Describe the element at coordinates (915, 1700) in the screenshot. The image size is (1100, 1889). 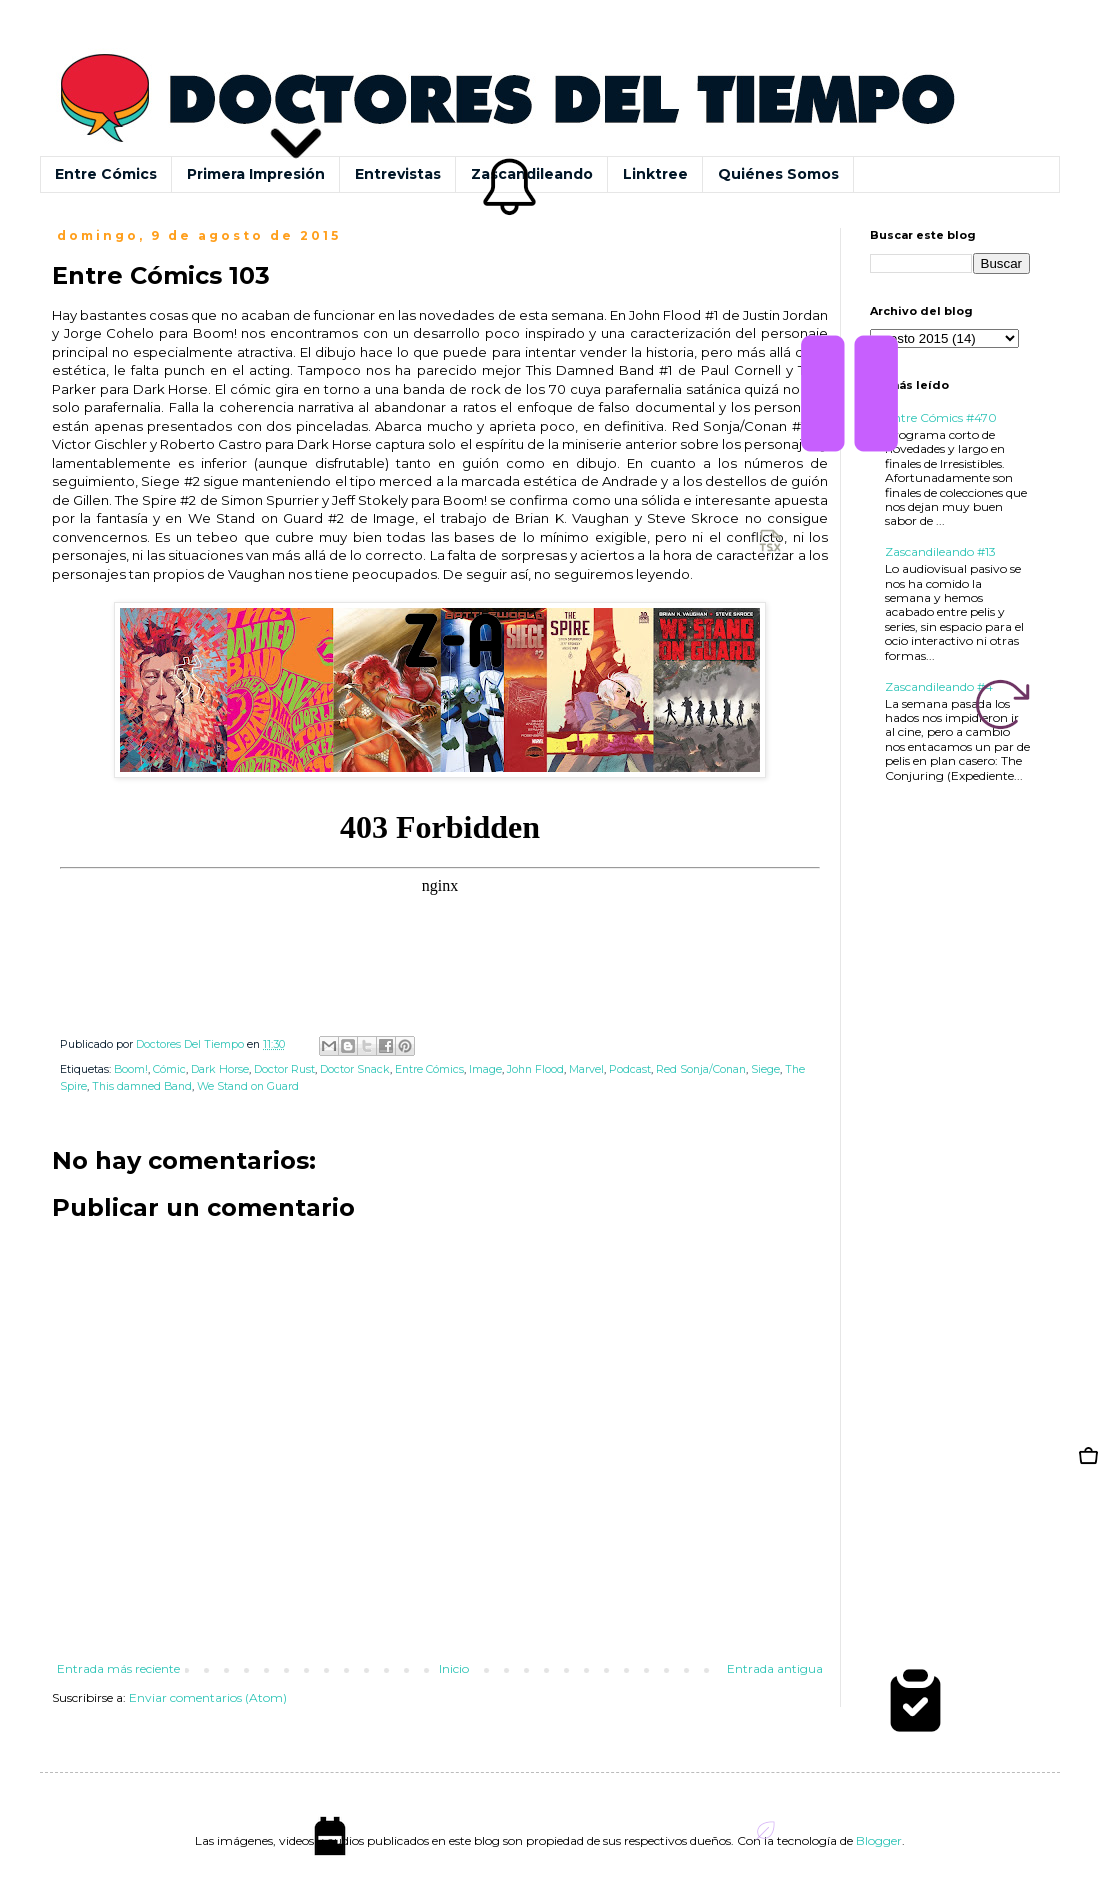
I see `mark task as complete` at that location.